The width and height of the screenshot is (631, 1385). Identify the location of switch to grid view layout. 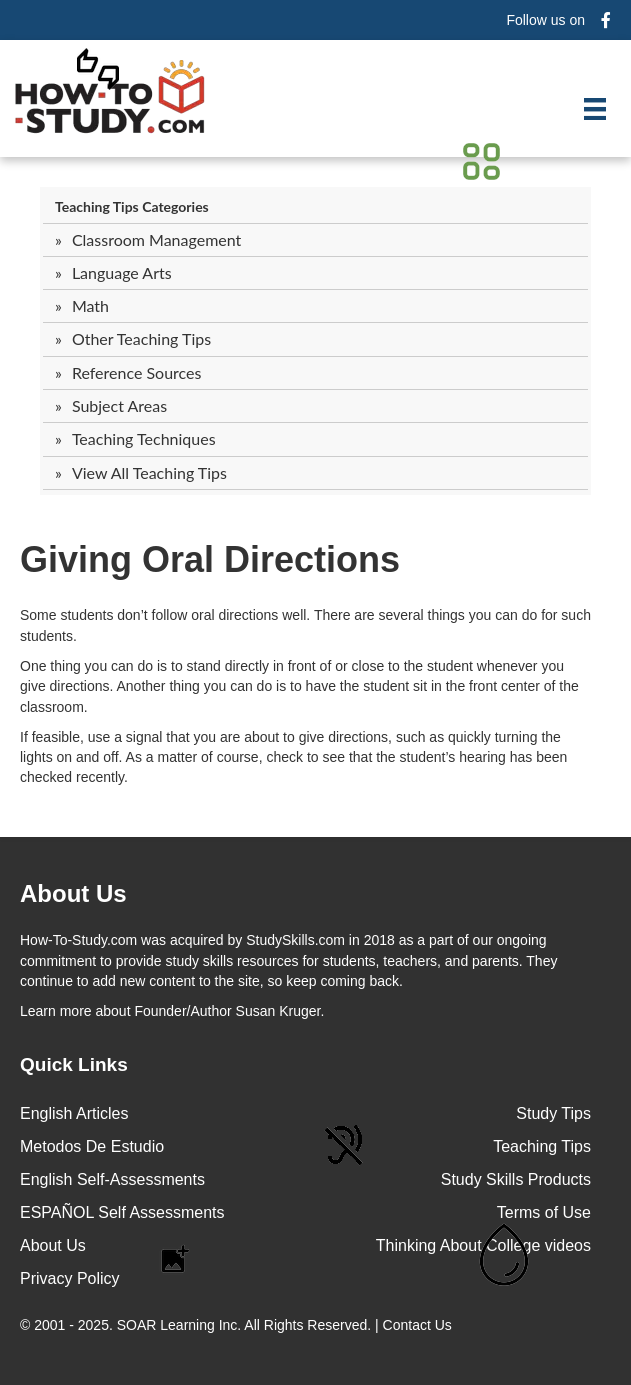
(481, 161).